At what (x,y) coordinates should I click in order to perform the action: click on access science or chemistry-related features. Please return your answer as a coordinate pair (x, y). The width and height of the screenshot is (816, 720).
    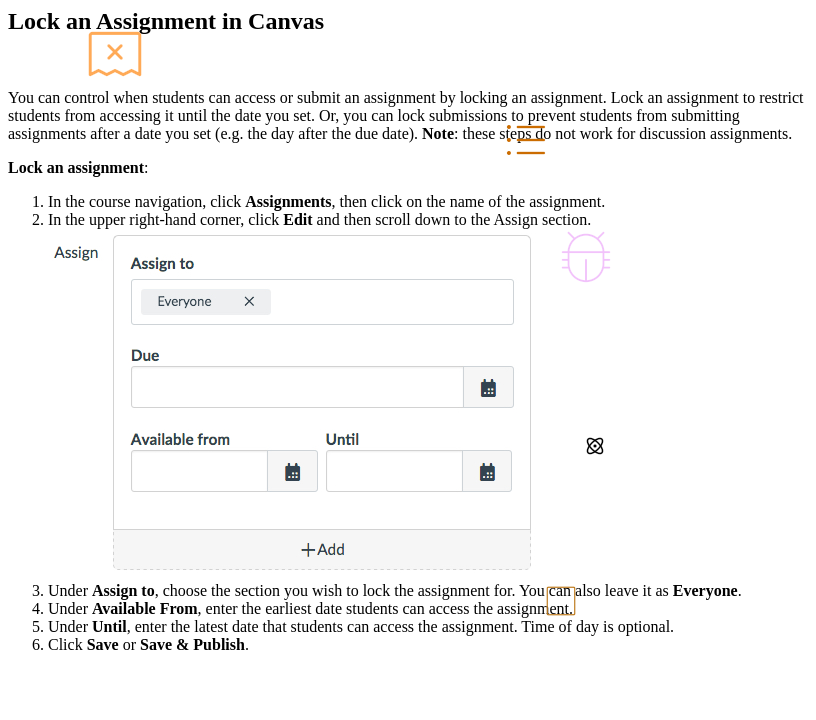
    Looking at the image, I should click on (595, 446).